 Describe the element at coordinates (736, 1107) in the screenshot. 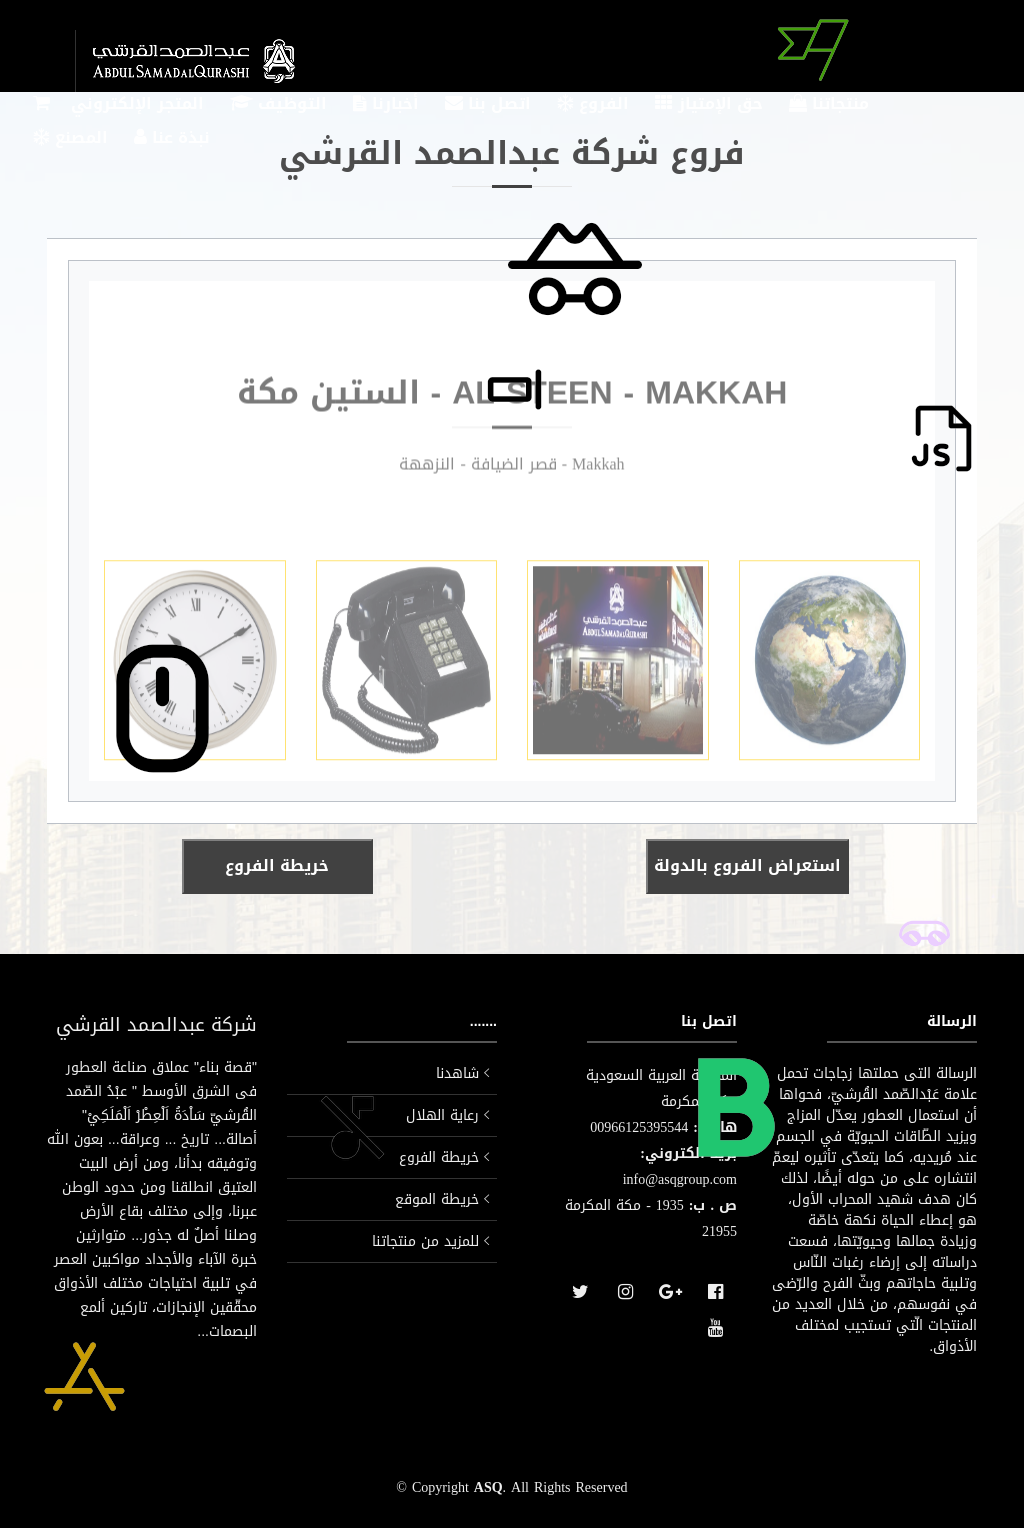

I see `apply bold formatting to selected text` at that location.